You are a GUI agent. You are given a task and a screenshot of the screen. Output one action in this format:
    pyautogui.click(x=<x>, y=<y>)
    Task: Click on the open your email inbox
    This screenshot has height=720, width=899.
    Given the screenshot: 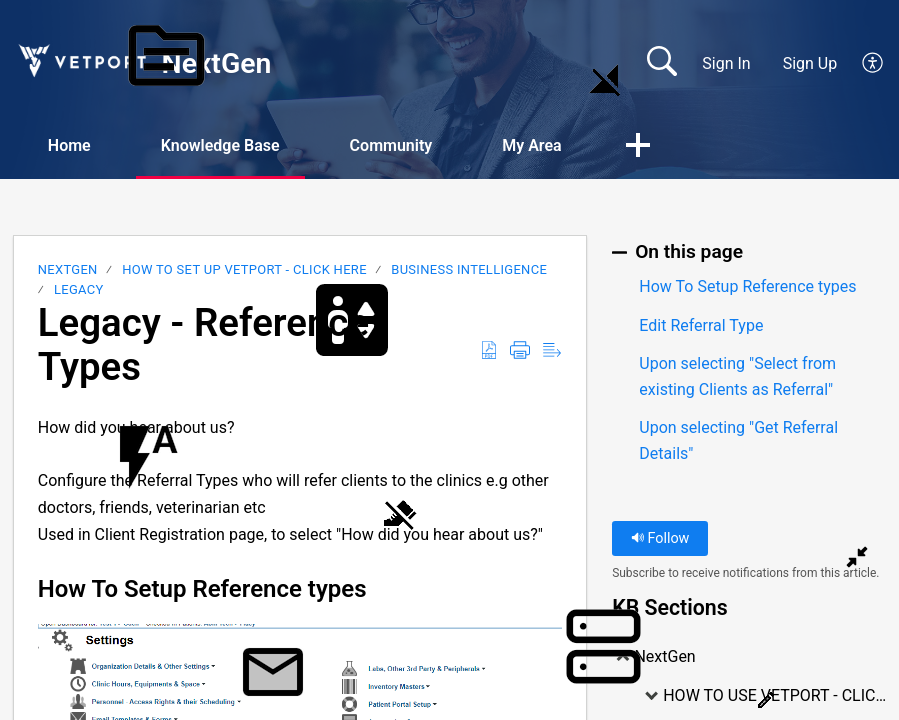 What is the action you would take?
    pyautogui.click(x=273, y=672)
    